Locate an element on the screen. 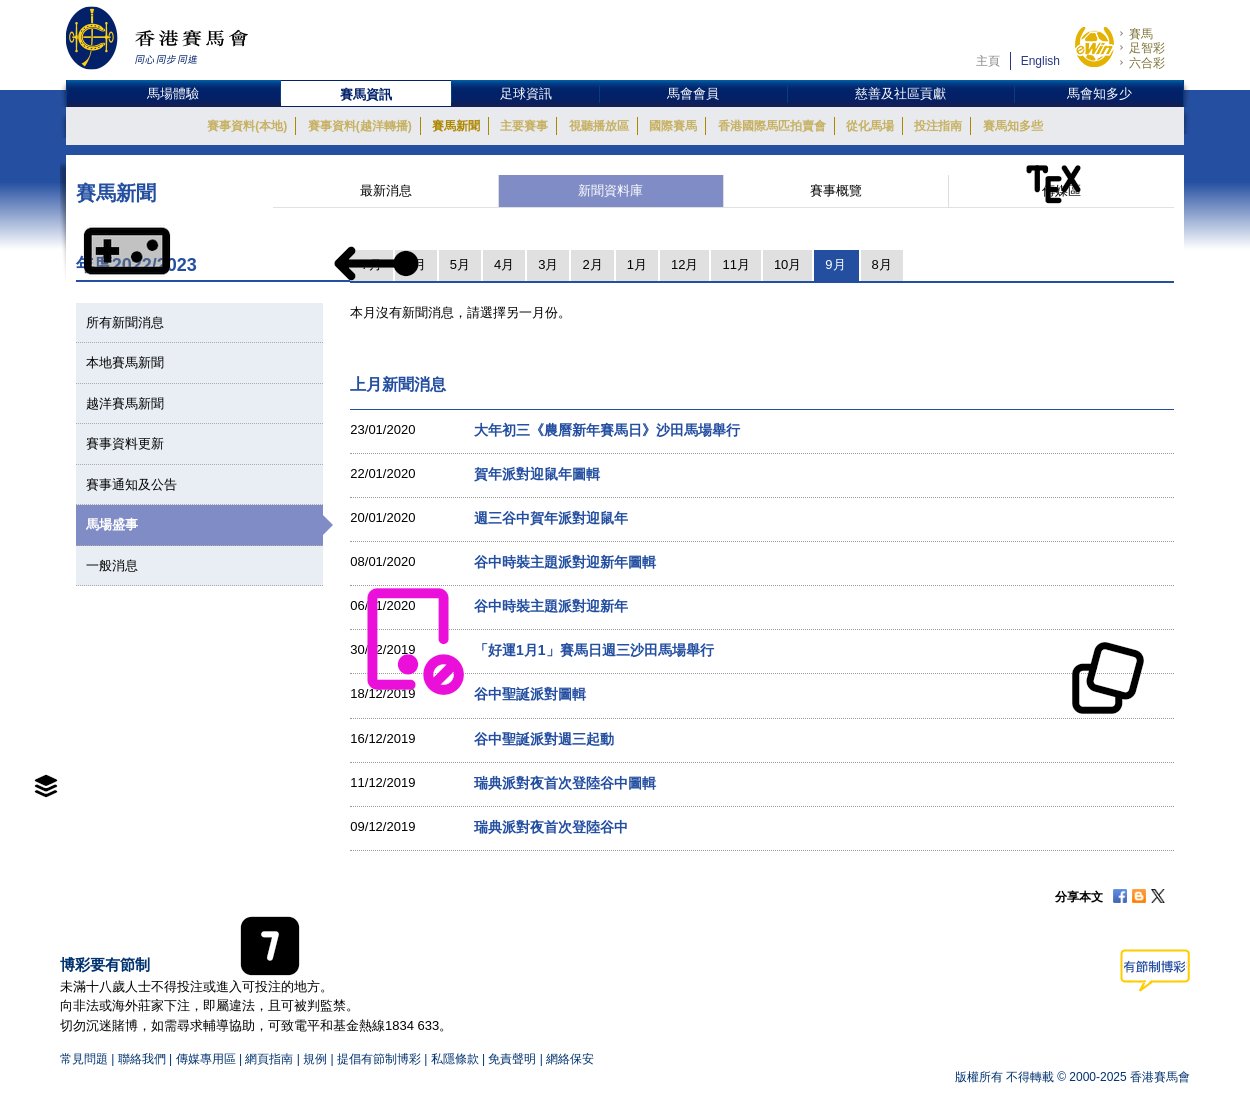  go back to the previous screen is located at coordinates (376, 263).